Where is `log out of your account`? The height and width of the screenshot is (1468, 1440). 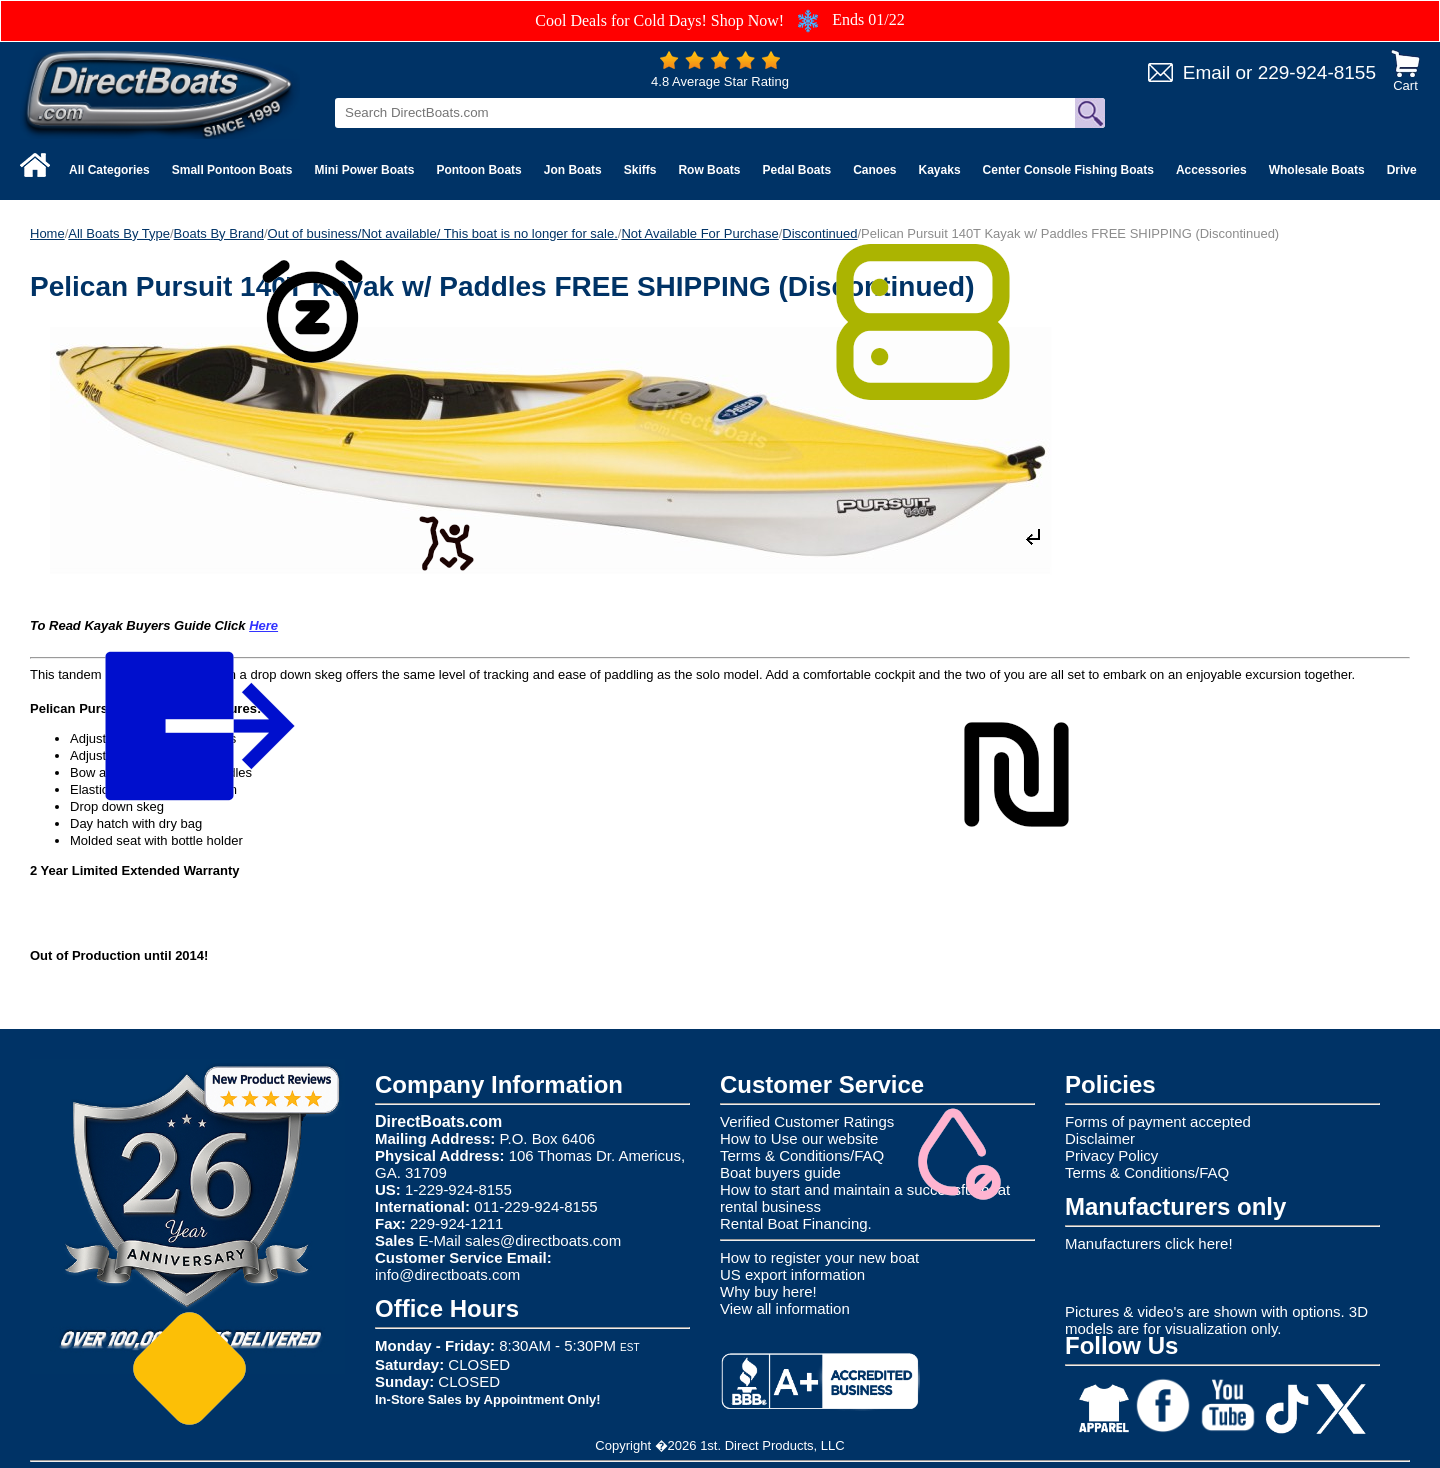 log out of your account is located at coordinates (200, 726).